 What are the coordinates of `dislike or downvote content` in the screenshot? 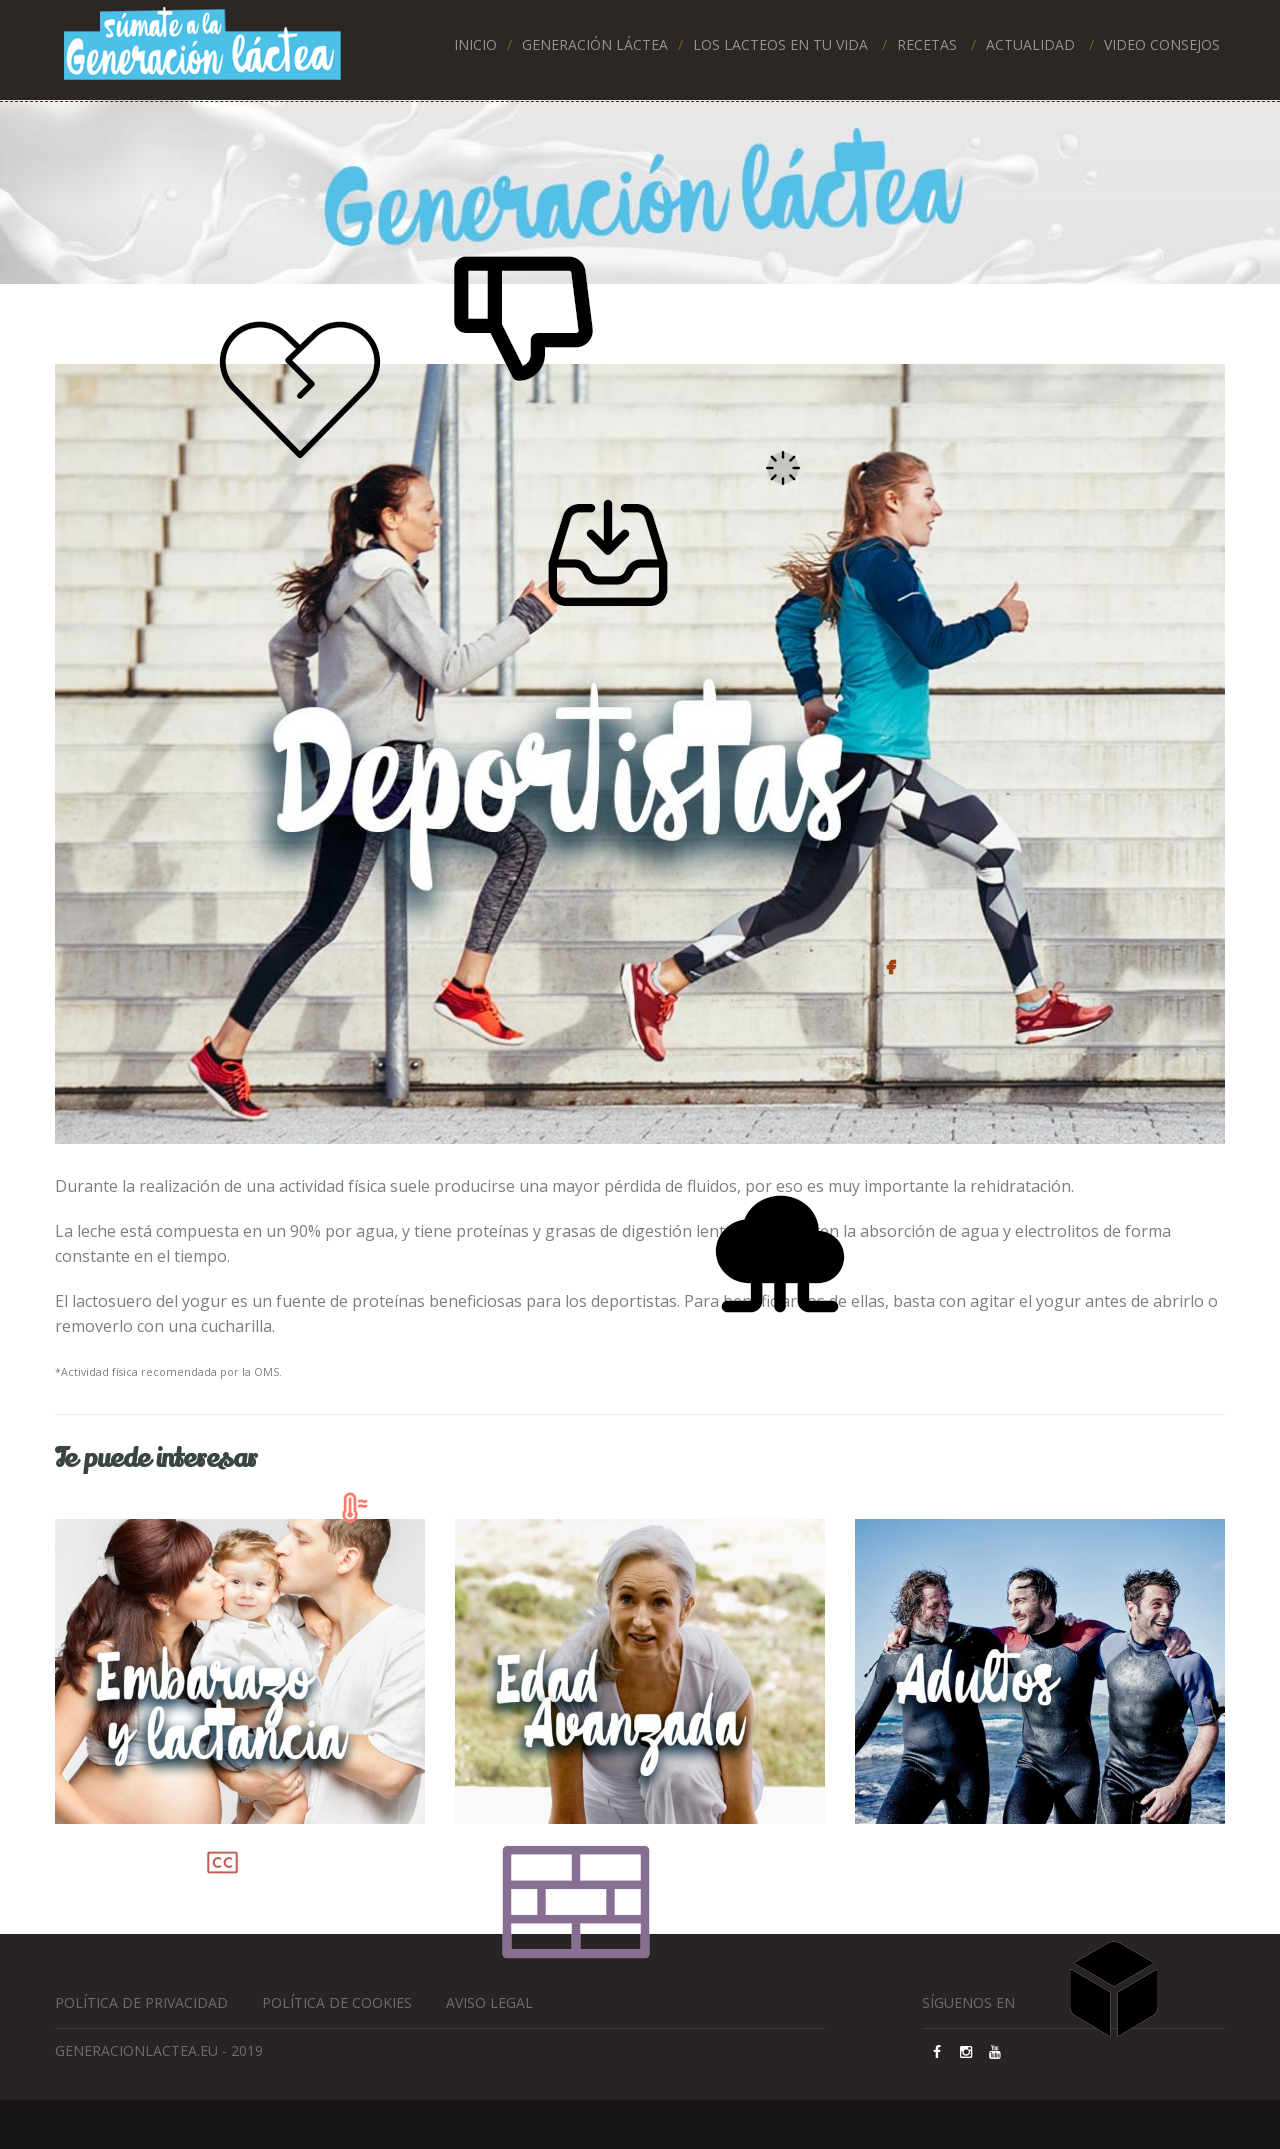 It's located at (523, 311).